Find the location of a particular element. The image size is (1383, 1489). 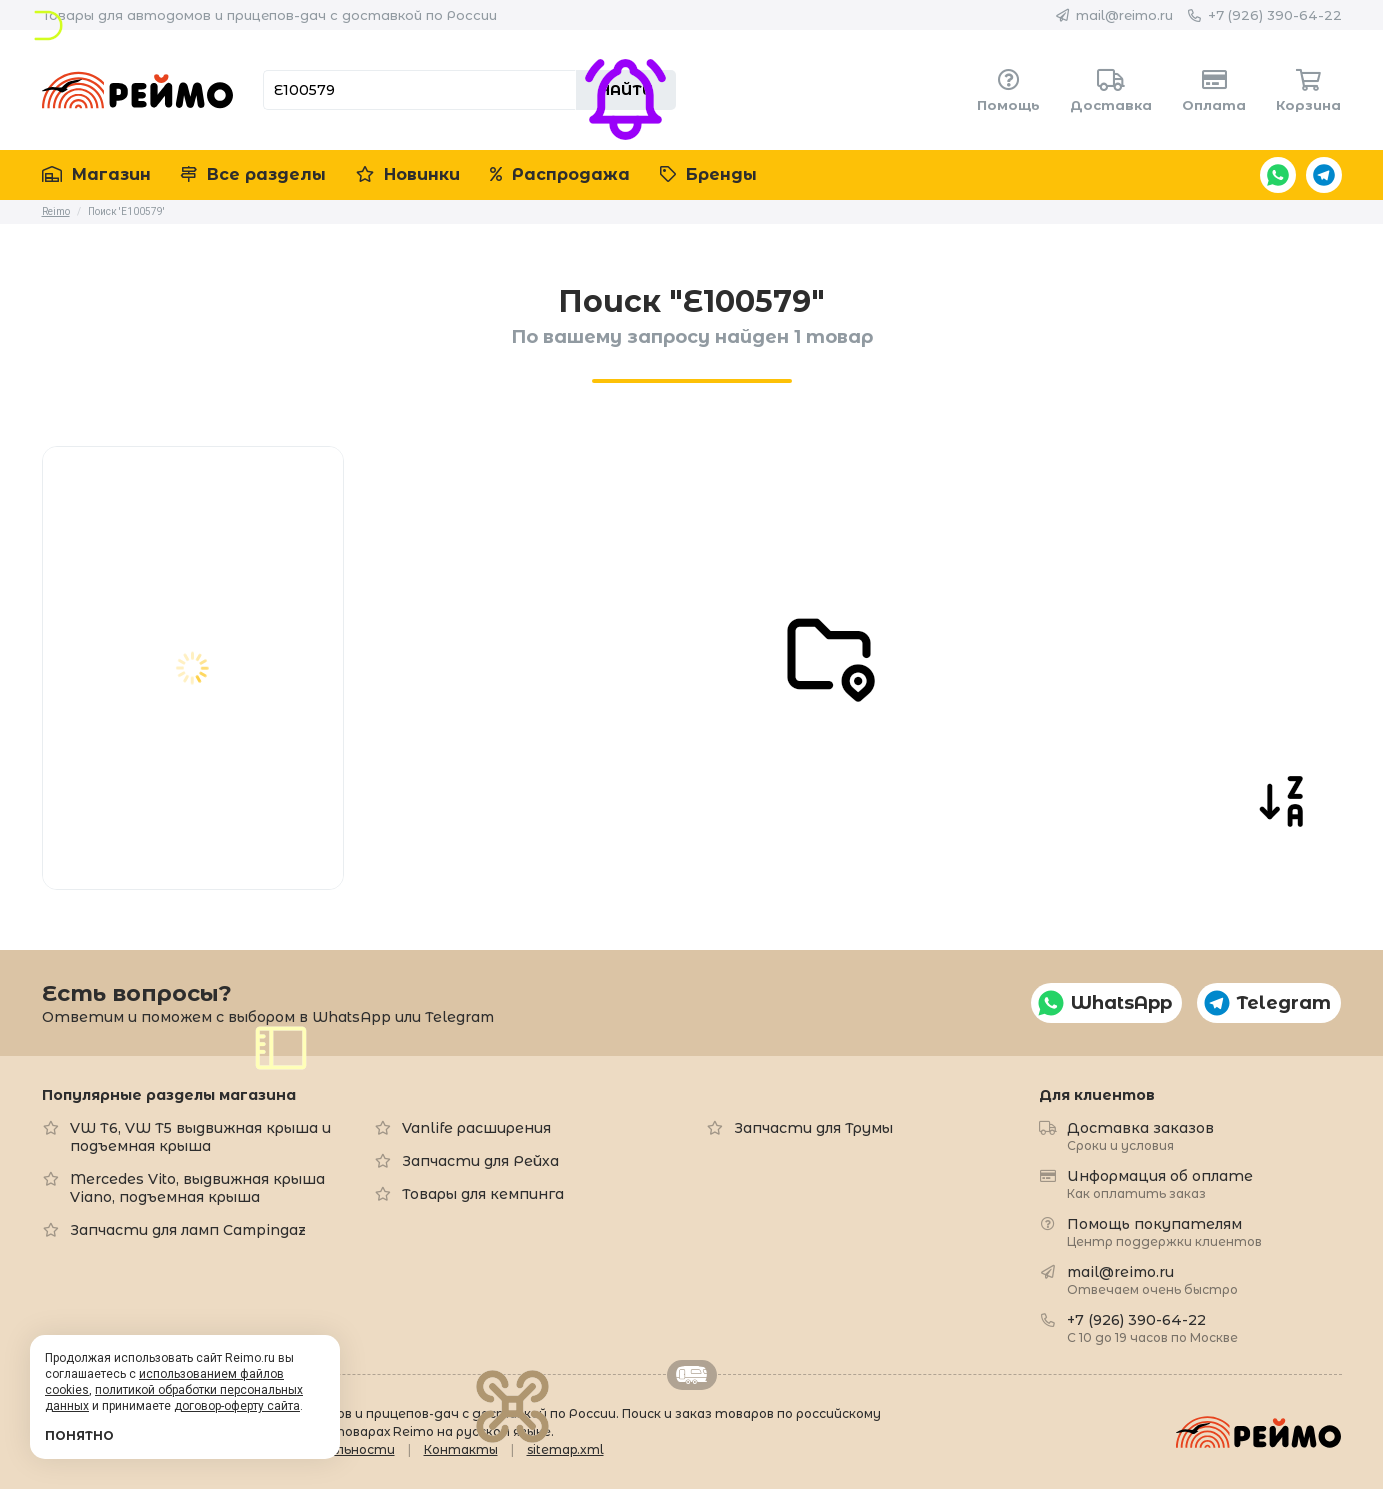

indicates new notifications or alerts is located at coordinates (625, 99).